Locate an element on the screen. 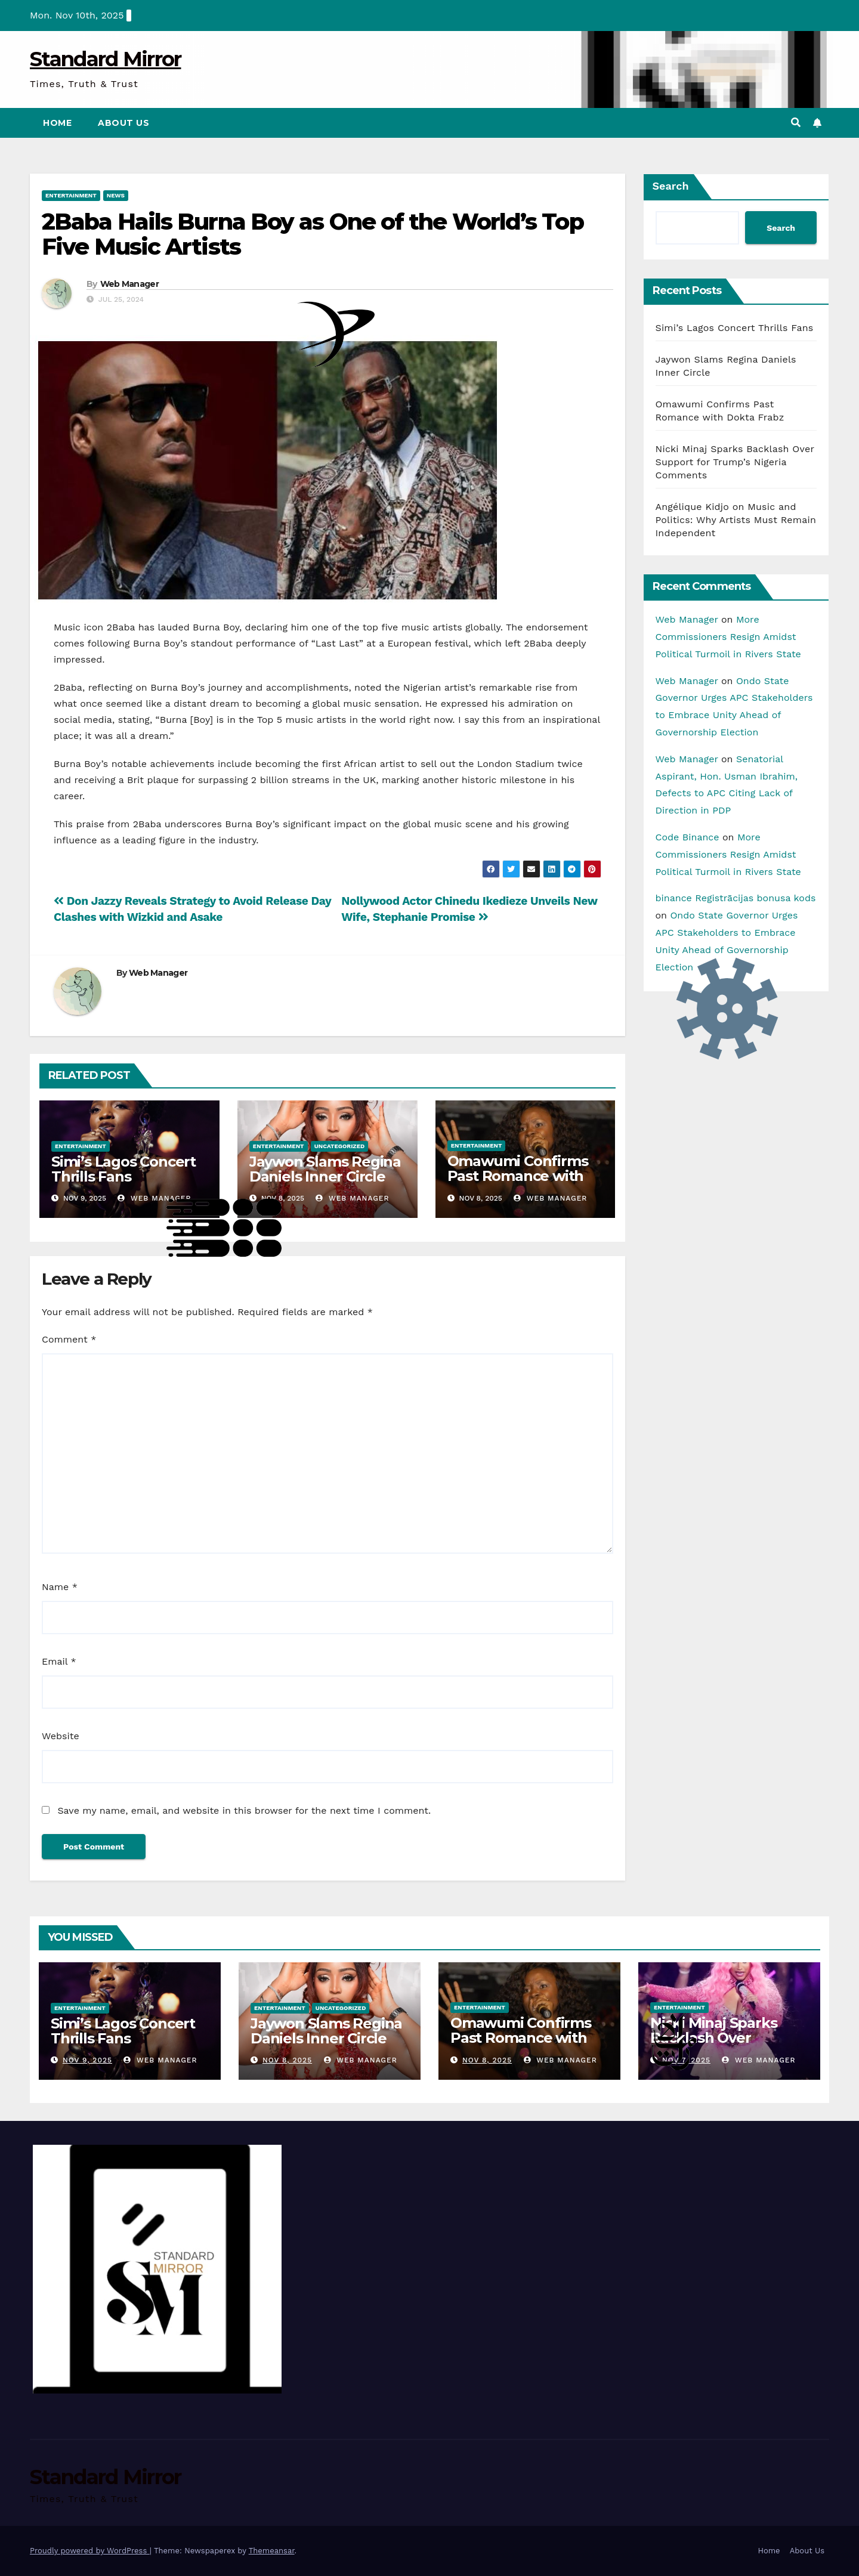  modin library logo is located at coordinates (224, 1227).